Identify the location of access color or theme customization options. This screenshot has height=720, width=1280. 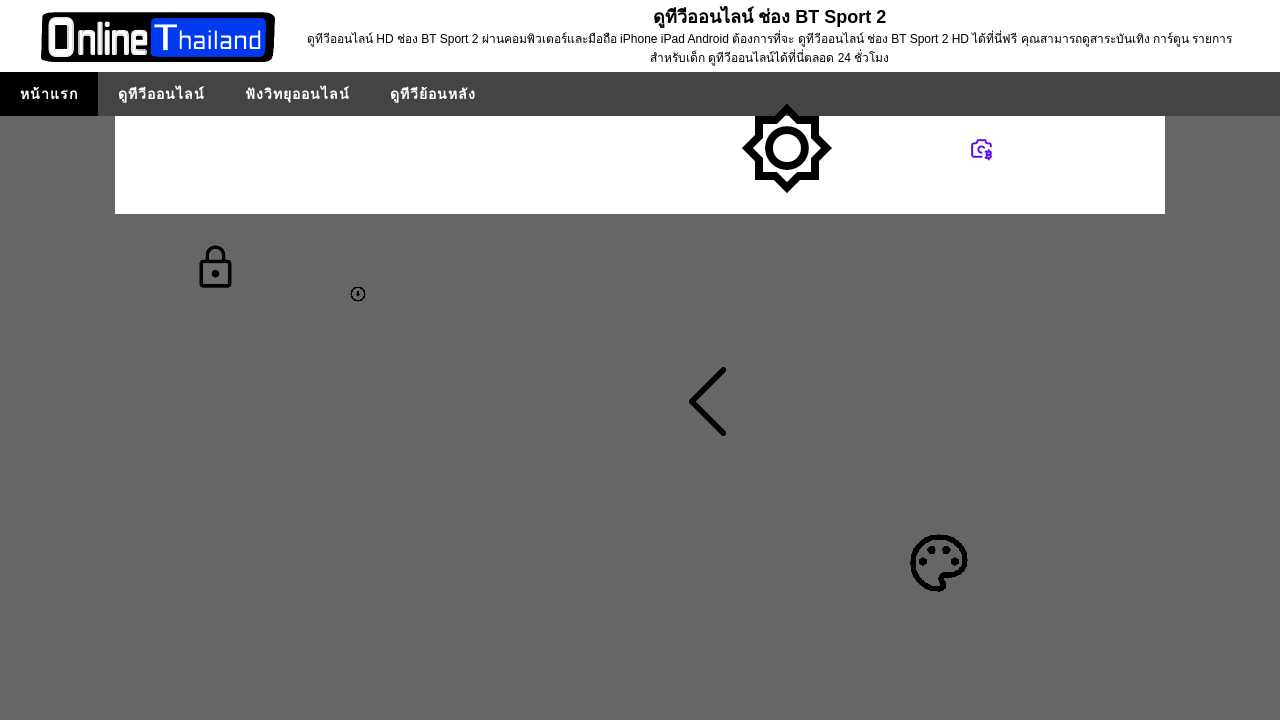
(939, 563).